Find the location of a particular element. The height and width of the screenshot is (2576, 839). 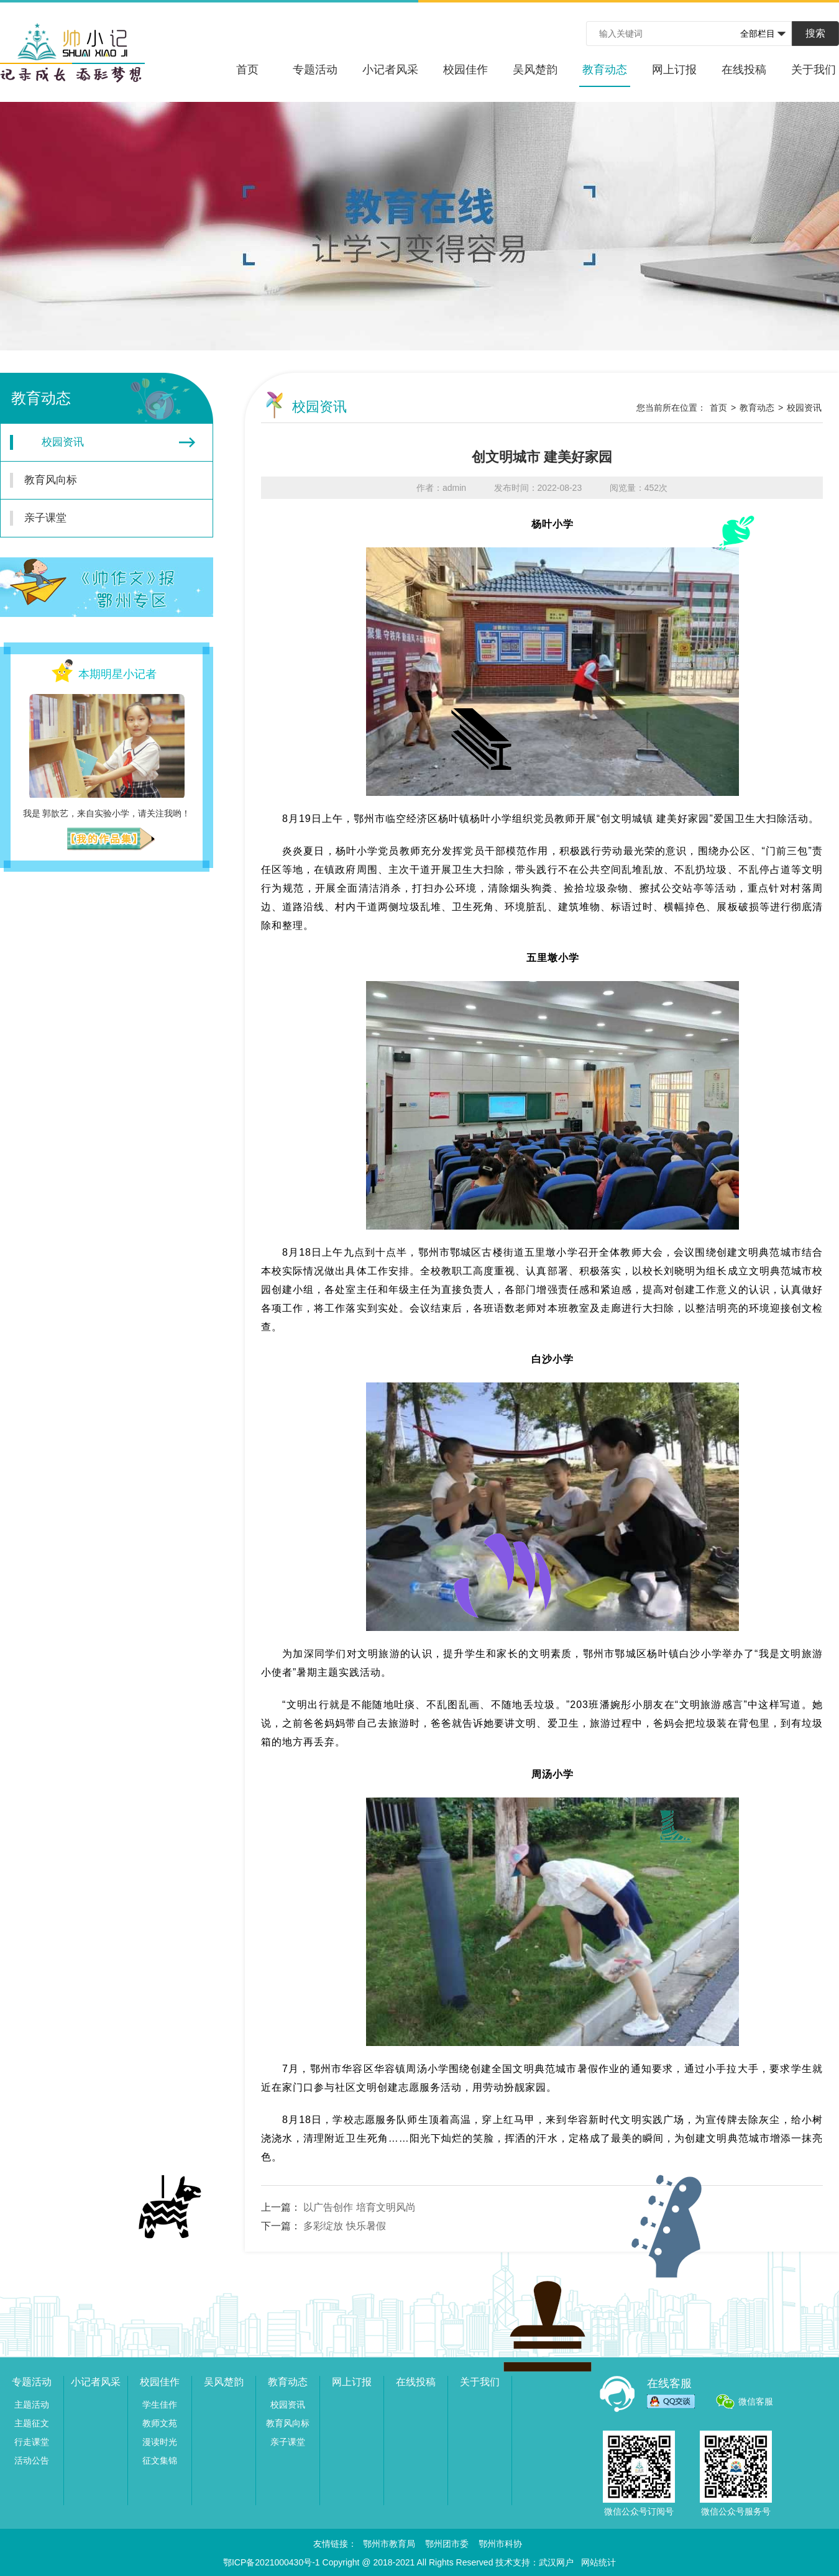

indicates beet or root vegetable ingredient is located at coordinates (736, 533).